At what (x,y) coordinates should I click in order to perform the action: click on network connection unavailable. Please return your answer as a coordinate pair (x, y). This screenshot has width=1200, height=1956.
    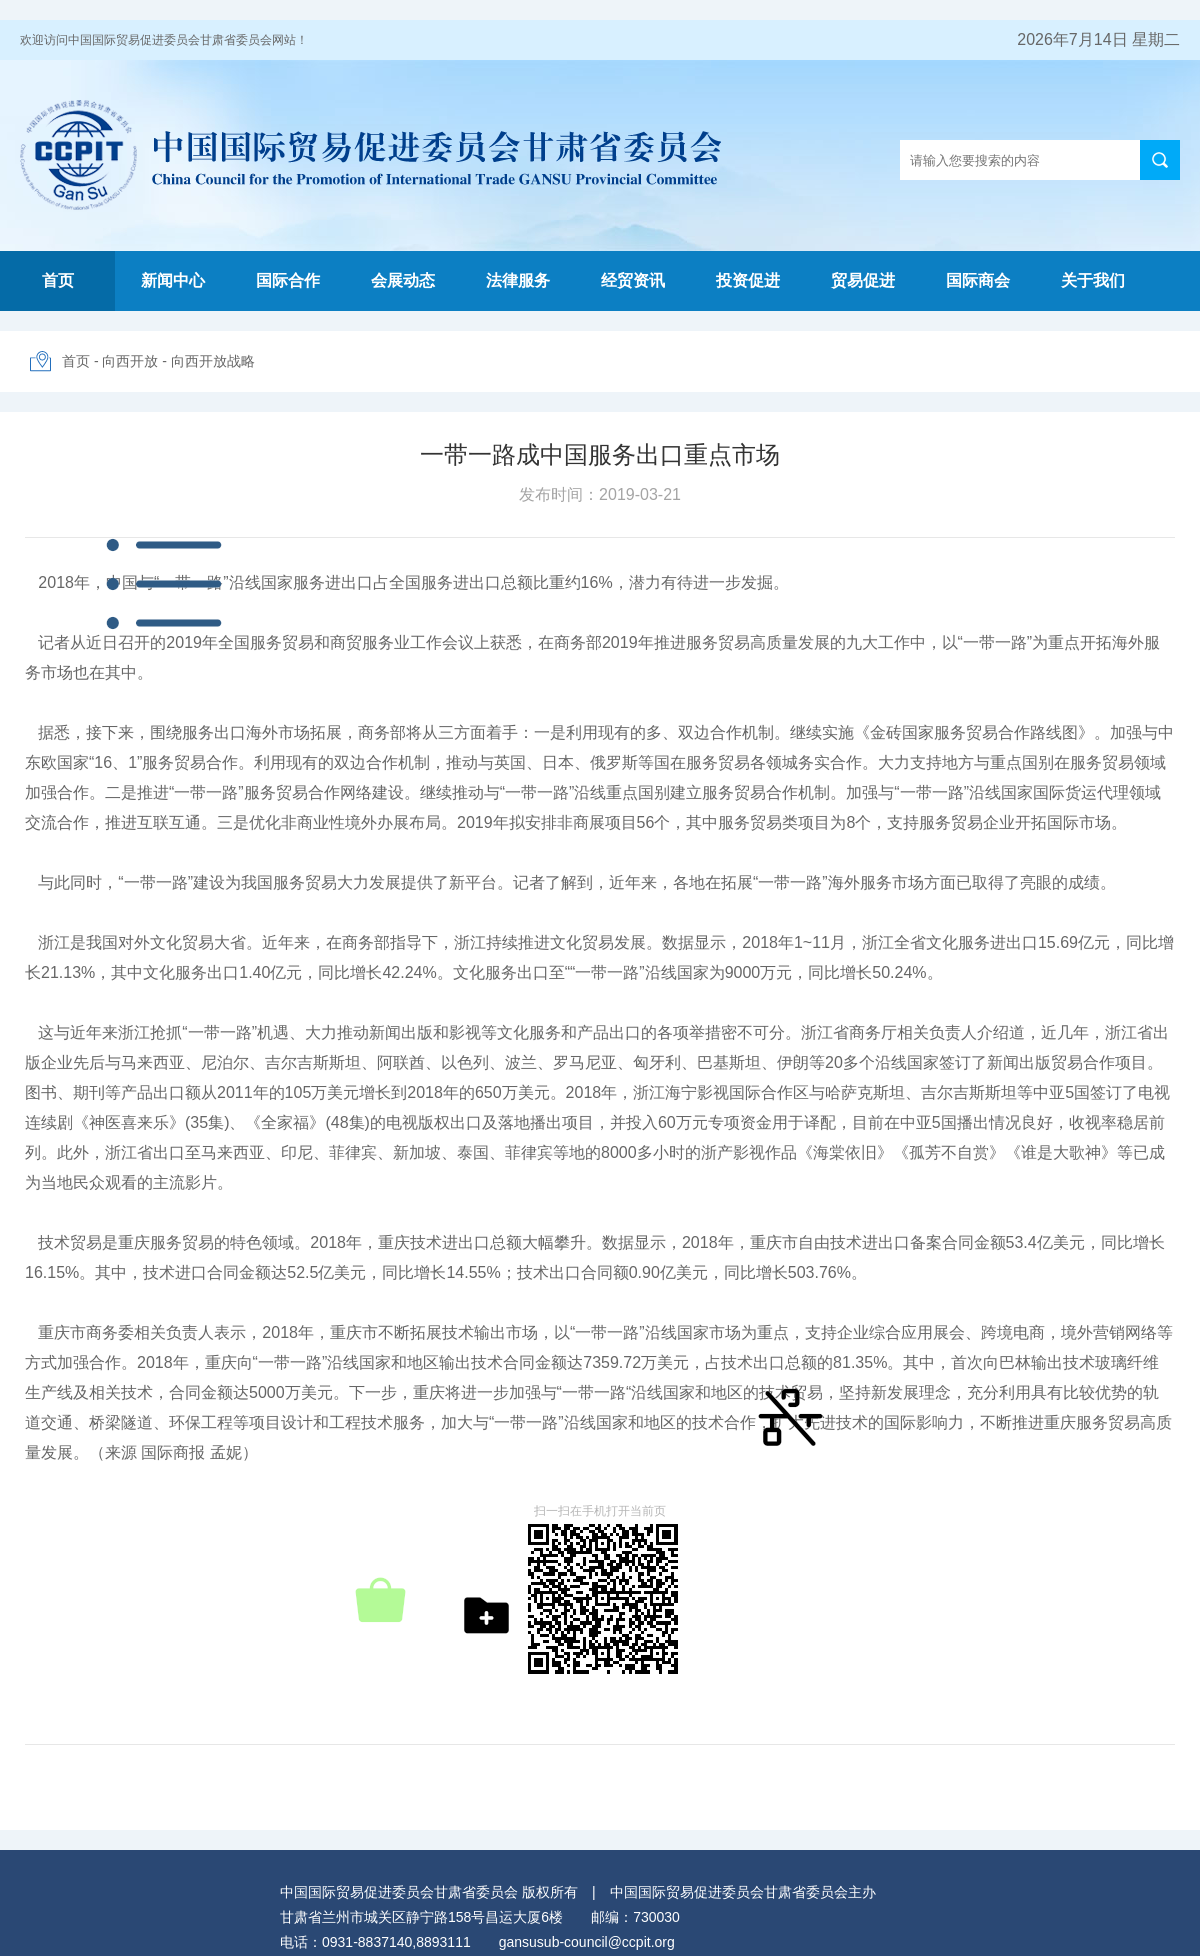
    Looking at the image, I should click on (790, 1418).